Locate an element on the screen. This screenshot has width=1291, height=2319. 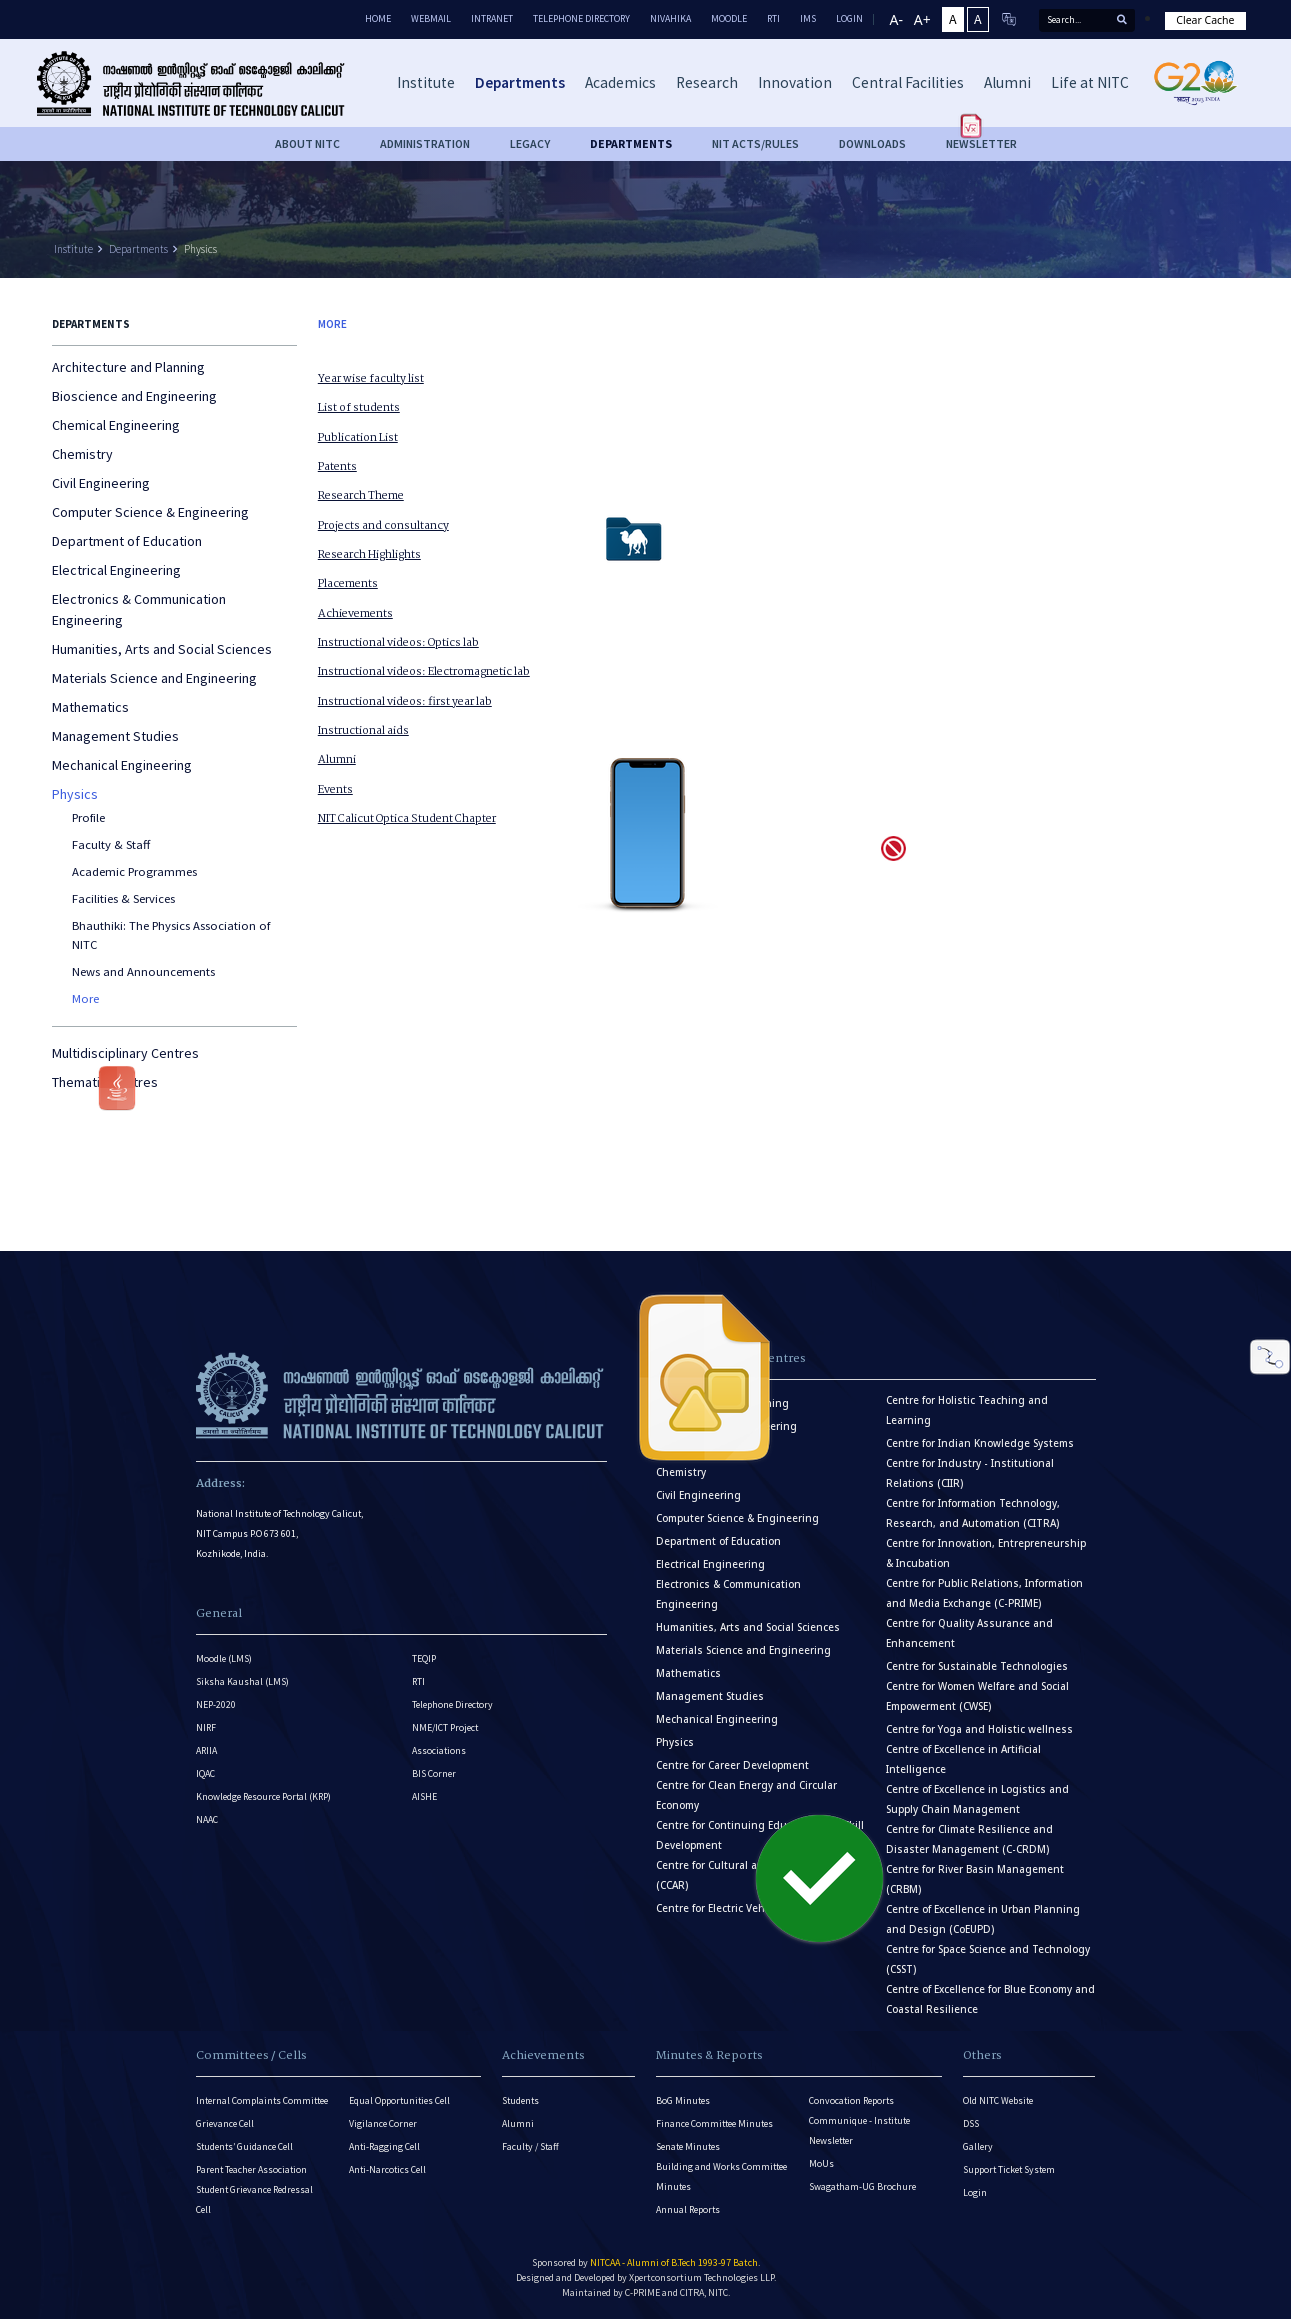
apply mail filters to messages is located at coordinates (819, 1878).